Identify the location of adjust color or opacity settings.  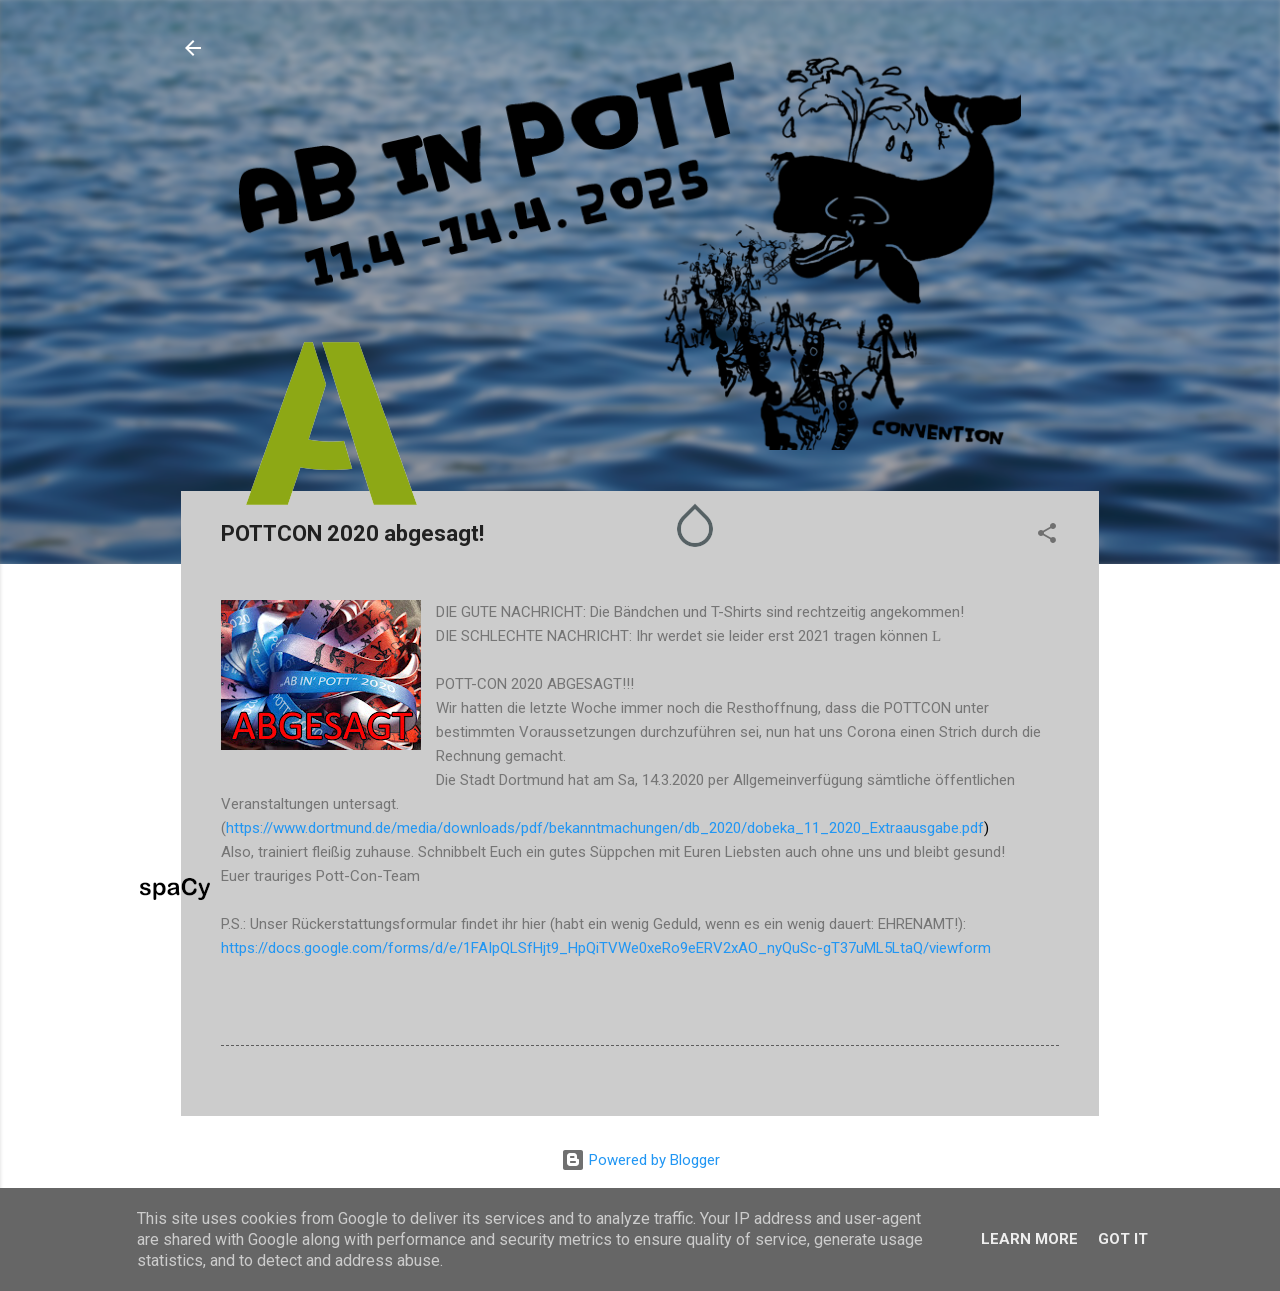
(695, 527).